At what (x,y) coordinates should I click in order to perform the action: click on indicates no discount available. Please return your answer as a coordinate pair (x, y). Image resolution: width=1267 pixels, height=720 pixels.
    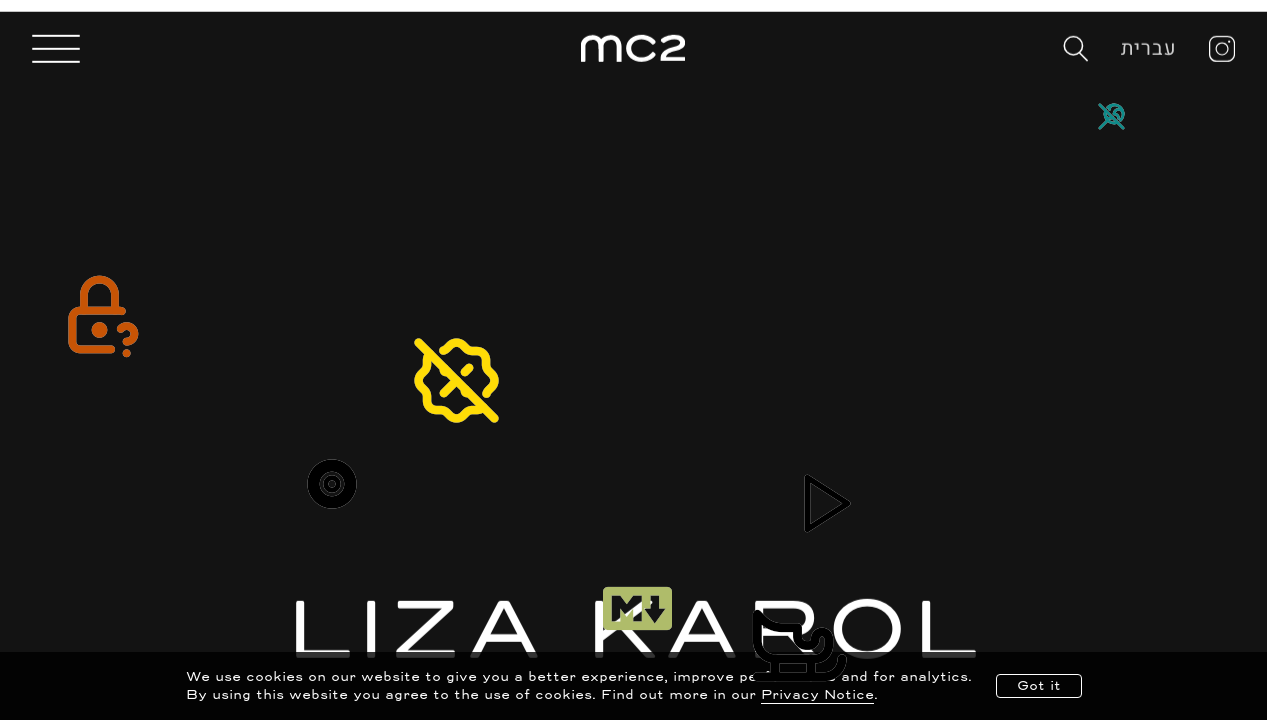
    Looking at the image, I should click on (456, 380).